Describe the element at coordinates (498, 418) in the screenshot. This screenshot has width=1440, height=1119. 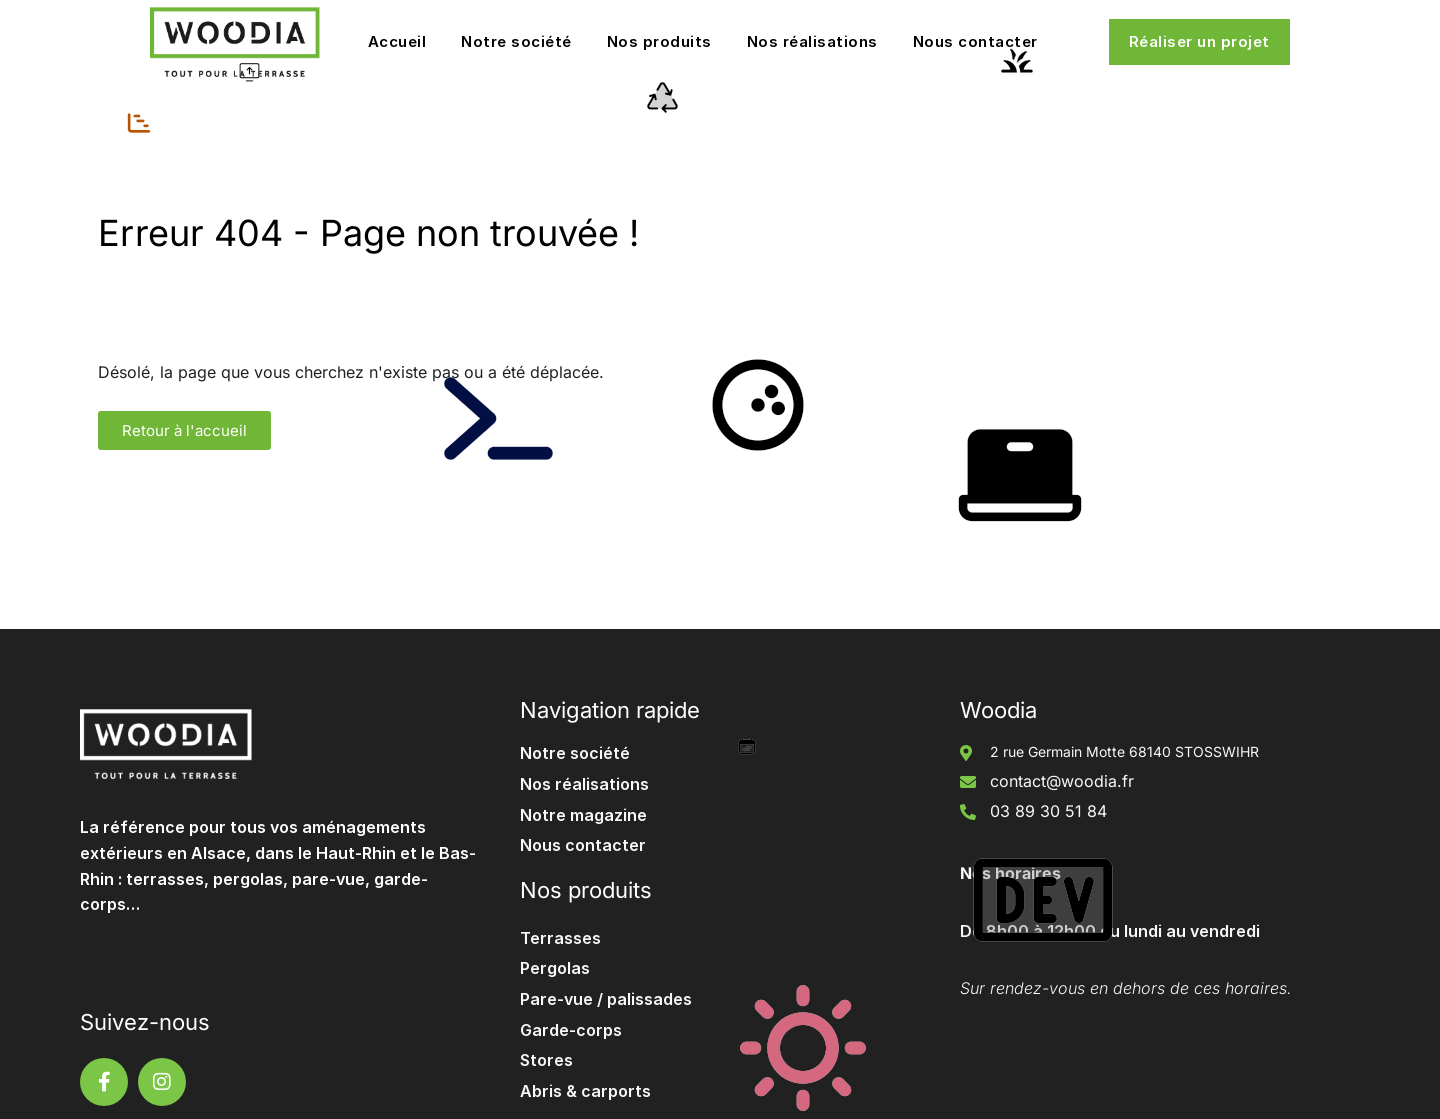
I see `open the command line terminal` at that location.